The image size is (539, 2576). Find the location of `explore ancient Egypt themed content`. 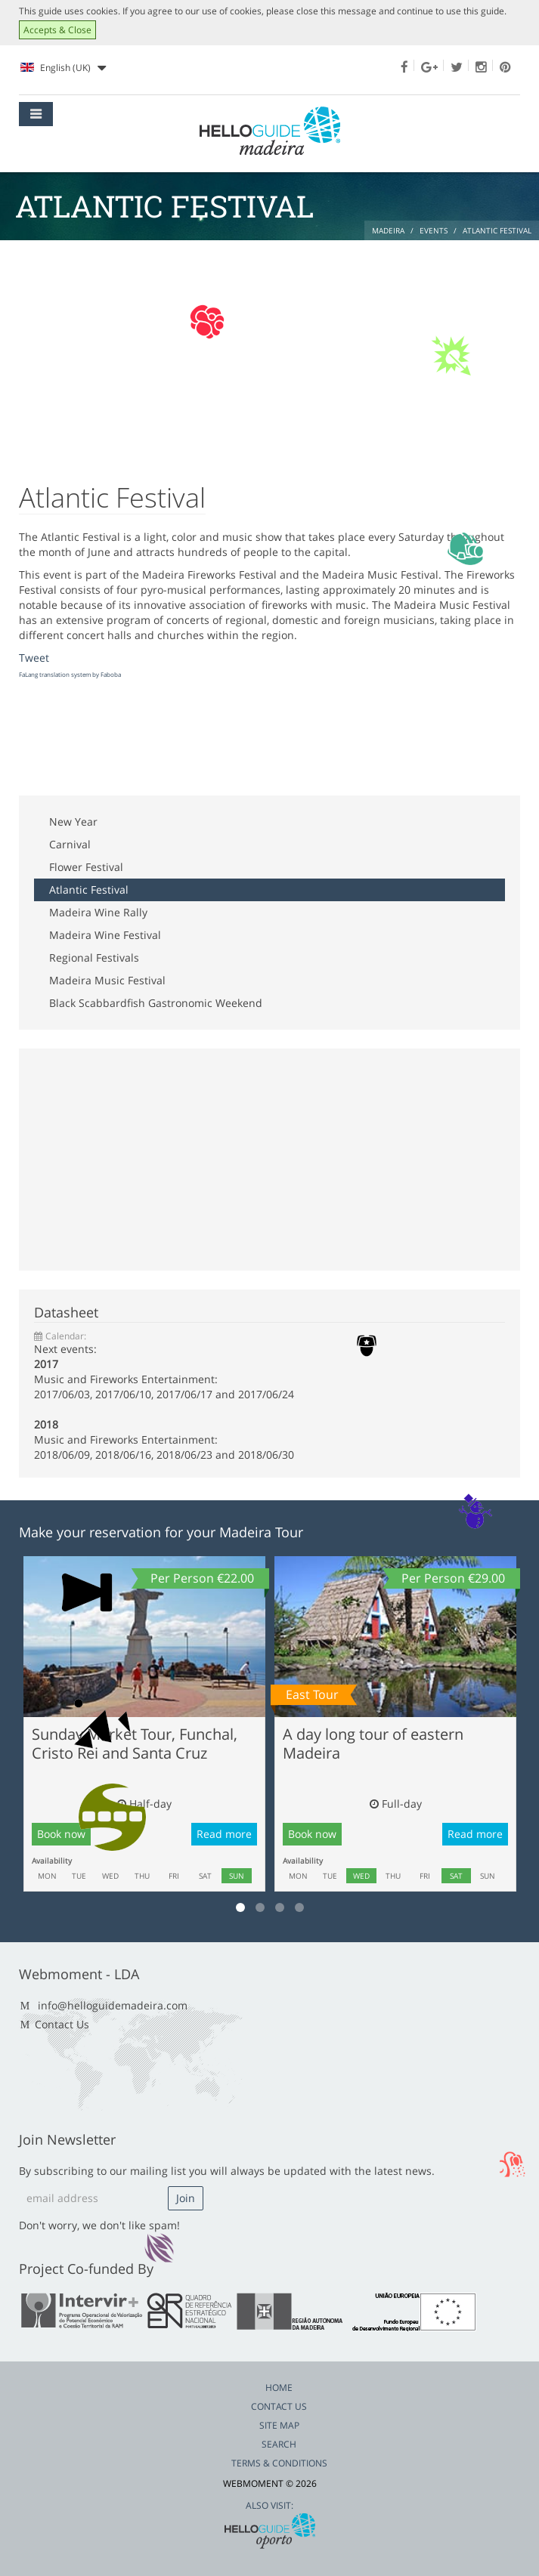

explore ancient Egypt themed content is located at coordinates (103, 1727).